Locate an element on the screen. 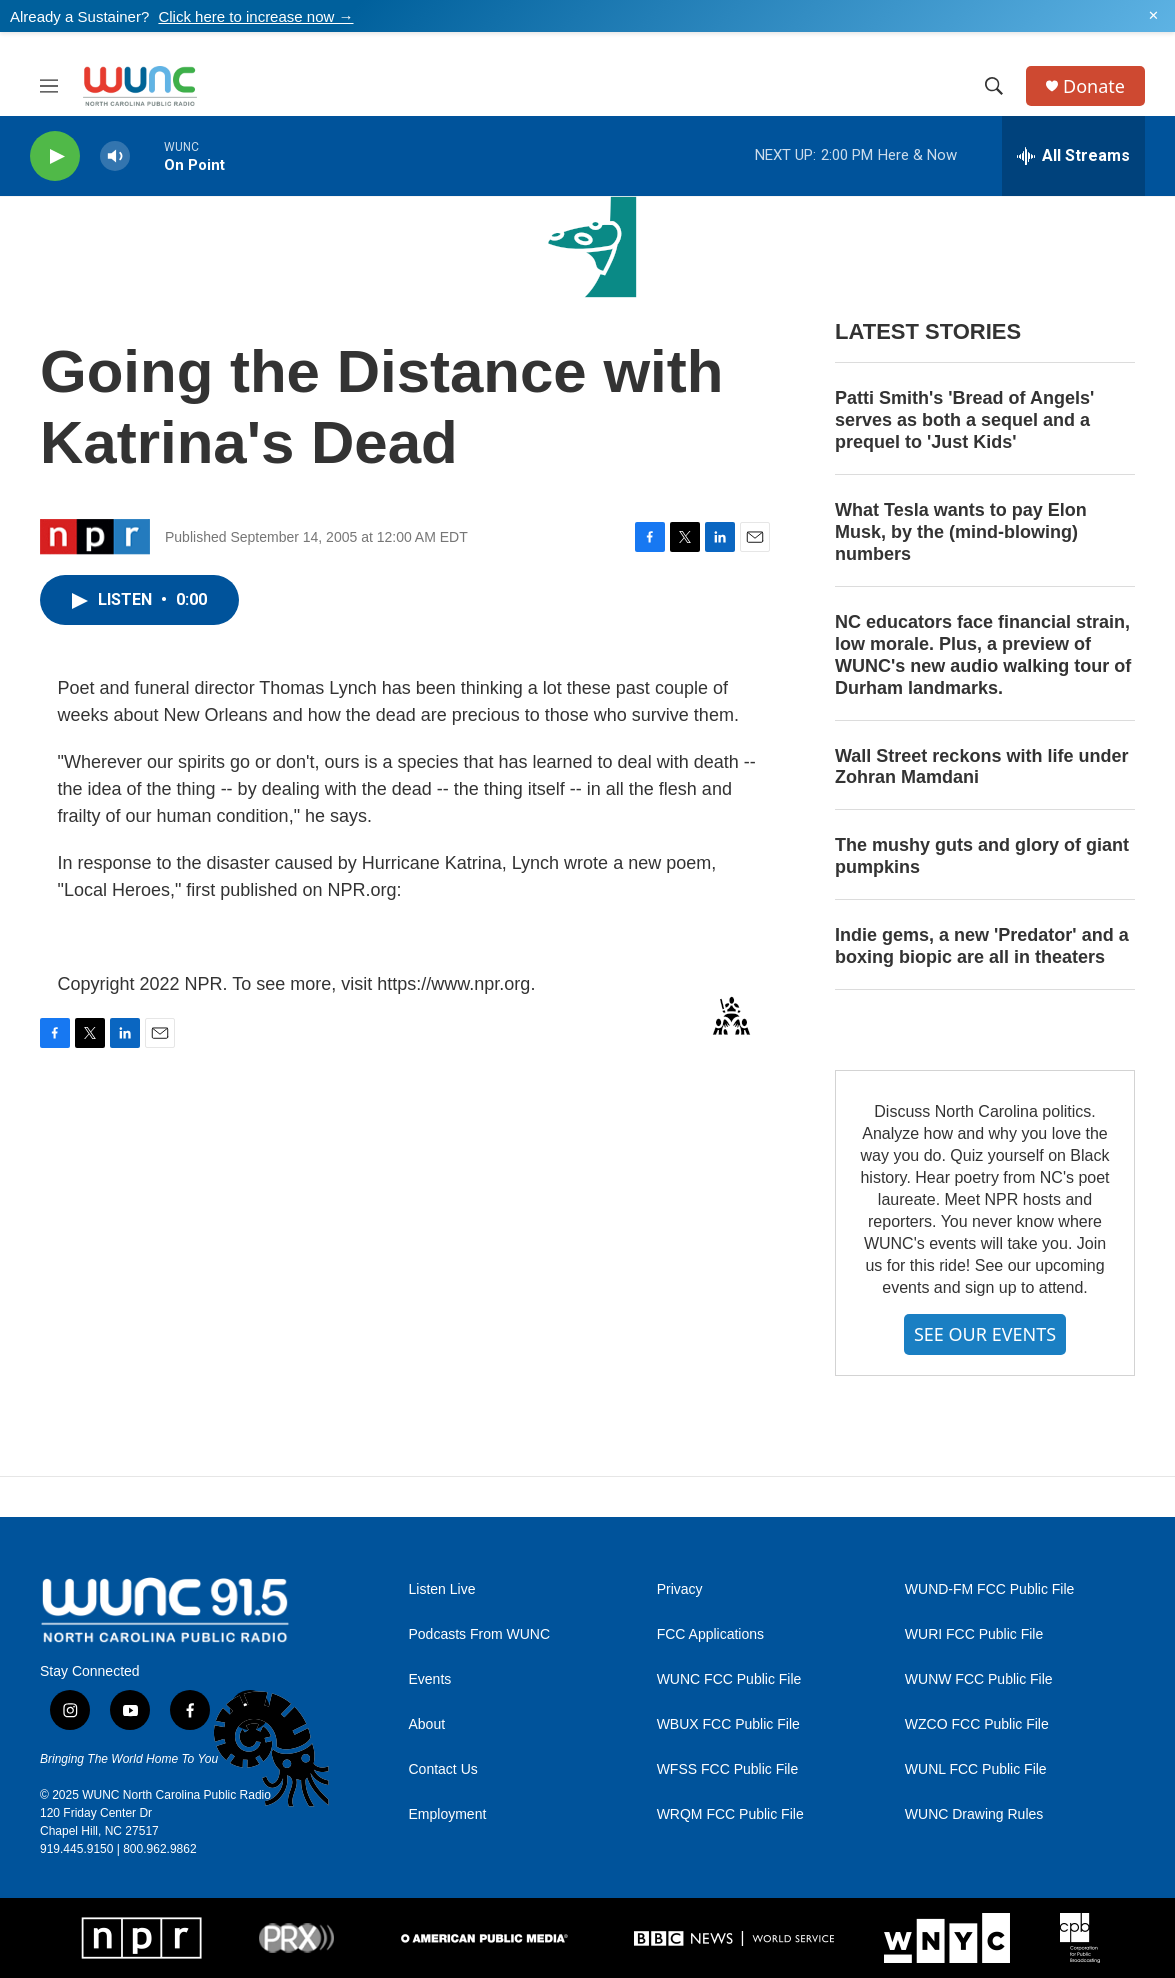 The height and width of the screenshot is (1978, 1175). the chariot tarot card icon is located at coordinates (731, 1015).